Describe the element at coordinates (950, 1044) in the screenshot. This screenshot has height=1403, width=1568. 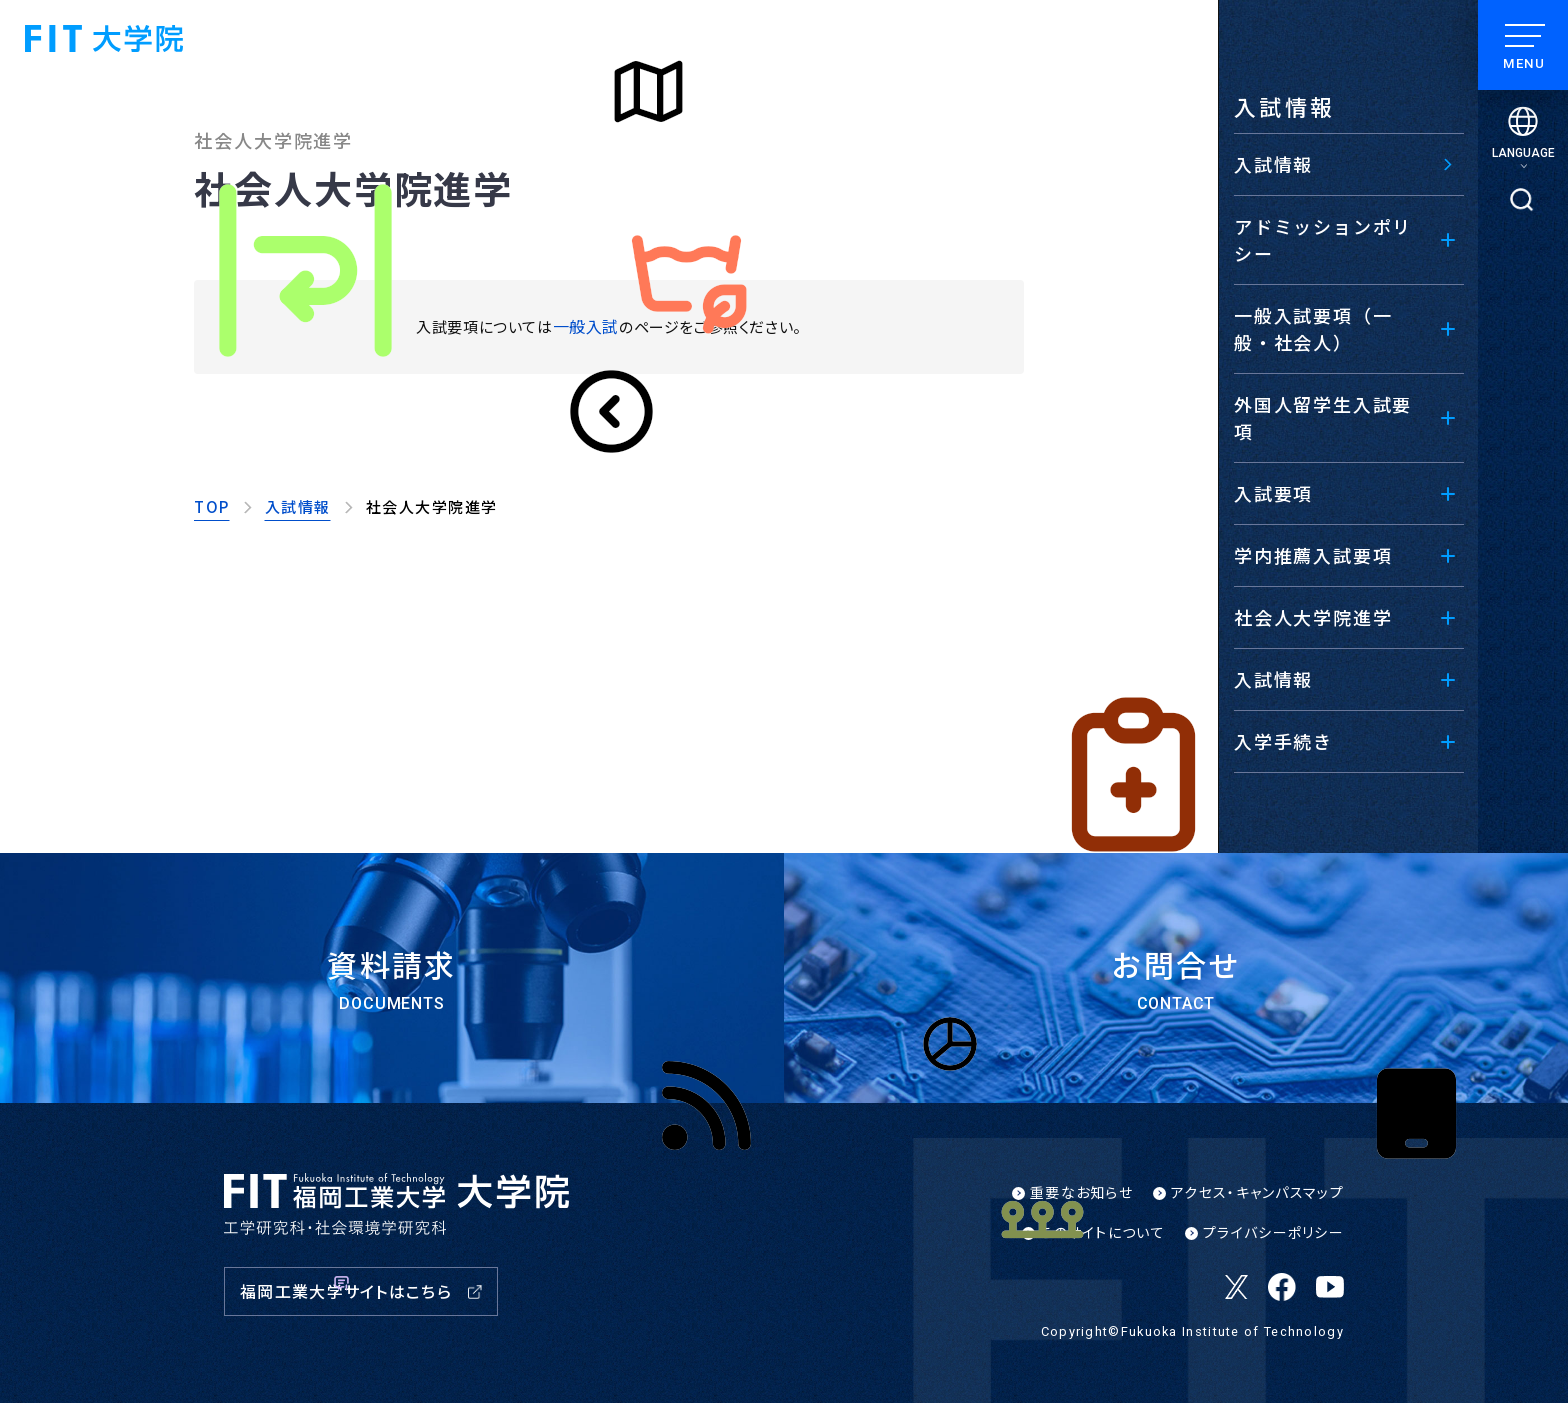
I see `view pie chart analytics` at that location.